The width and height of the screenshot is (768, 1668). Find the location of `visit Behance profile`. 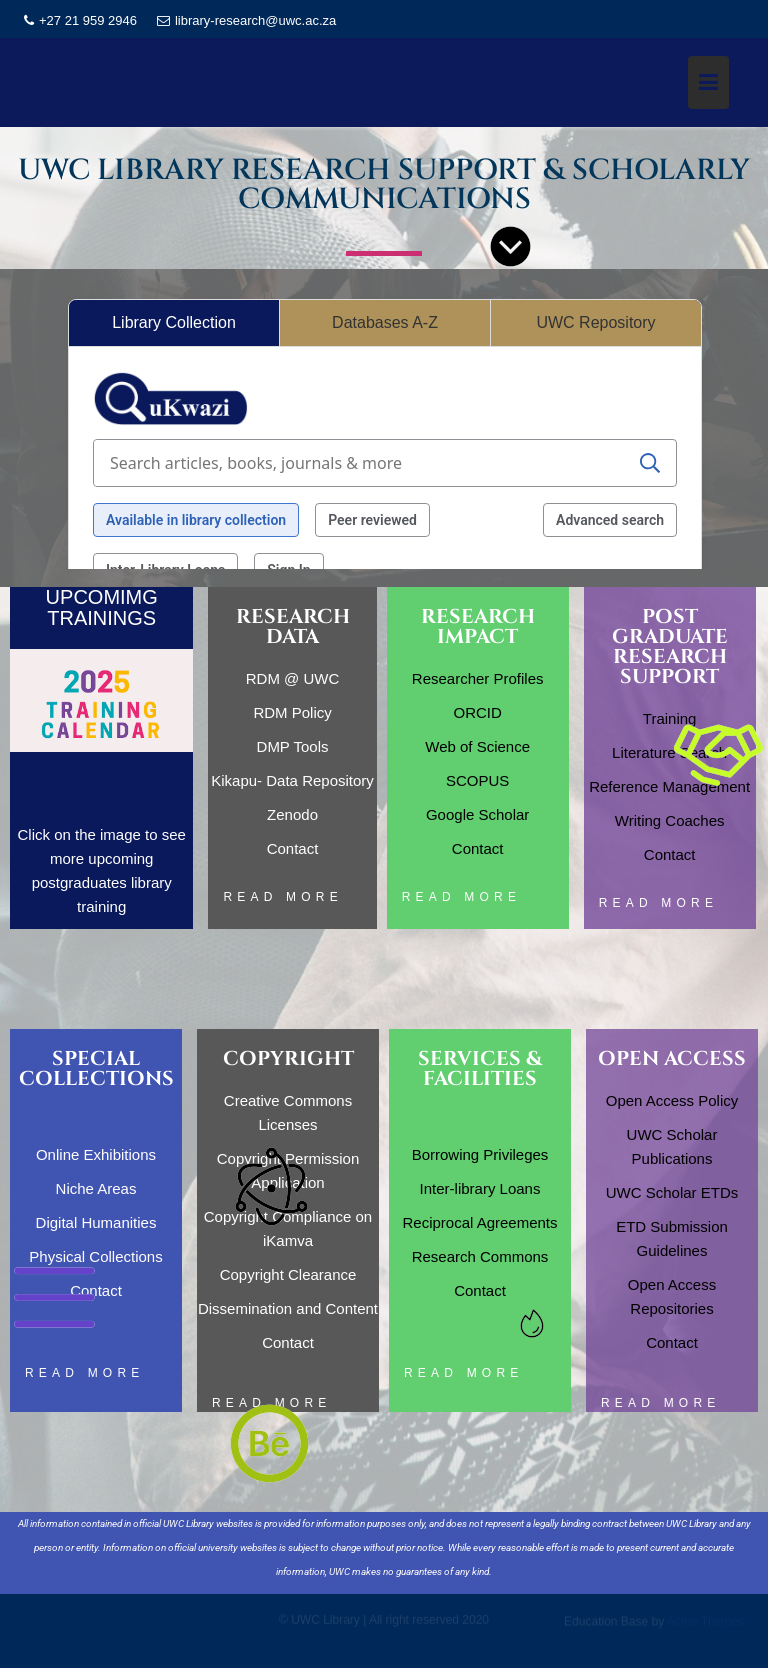

visit Behance profile is located at coordinates (269, 1443).